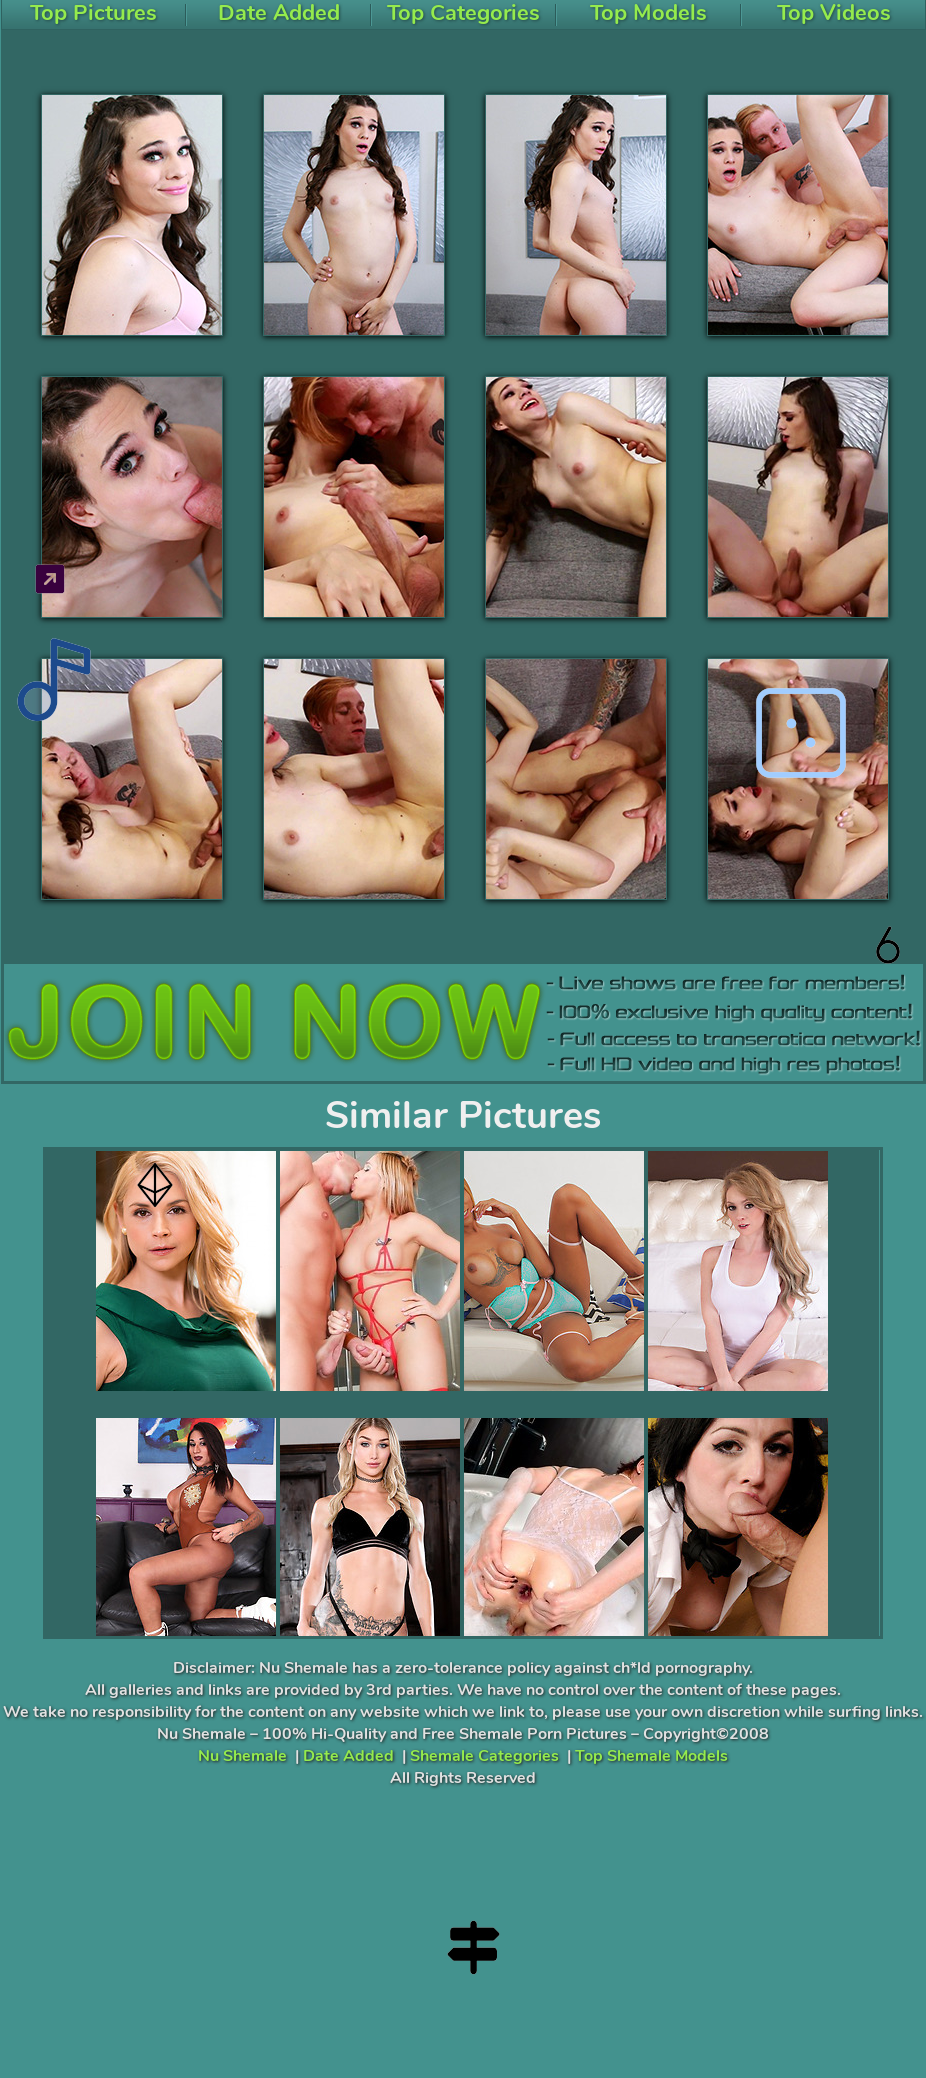 This screenshot has width=926, height=2078. Describe the element at coordinates (155, 1185) in the screenshot. I see `view ethereum wallet or balance` at that location.